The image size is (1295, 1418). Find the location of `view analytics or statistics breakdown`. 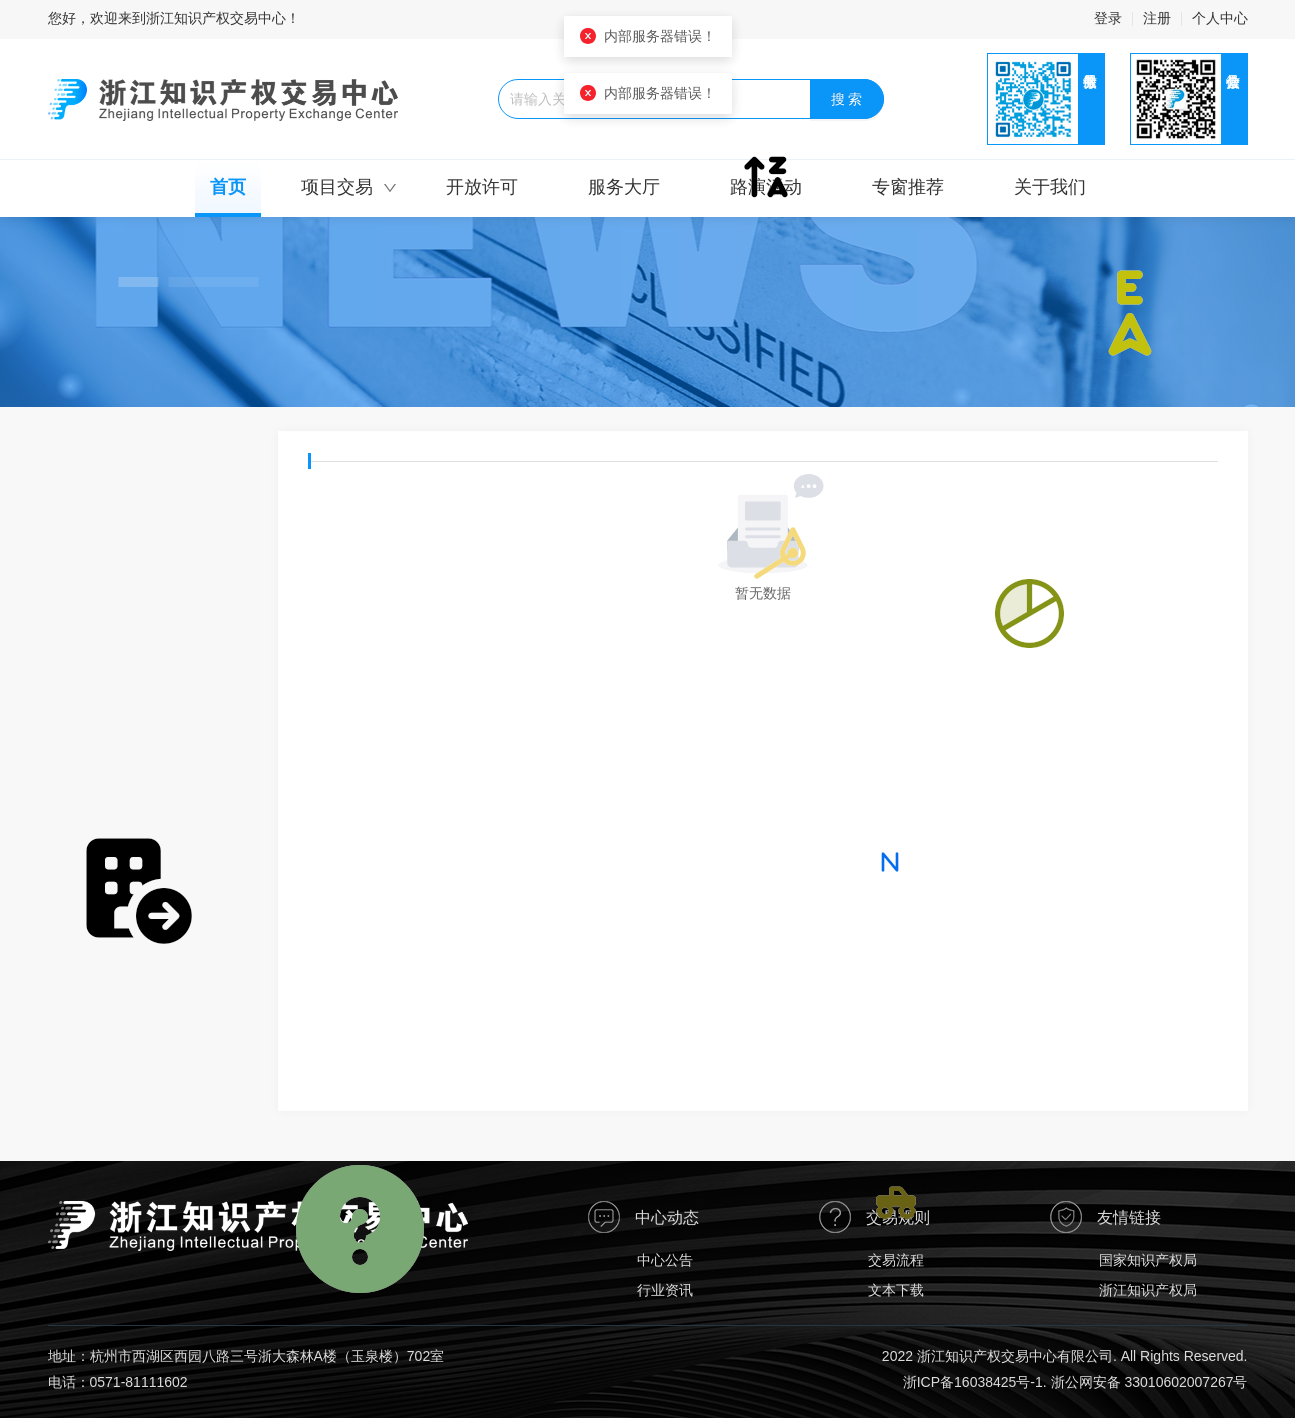

view analytics or statistics breakdown is located at coordinates (1029, 613).